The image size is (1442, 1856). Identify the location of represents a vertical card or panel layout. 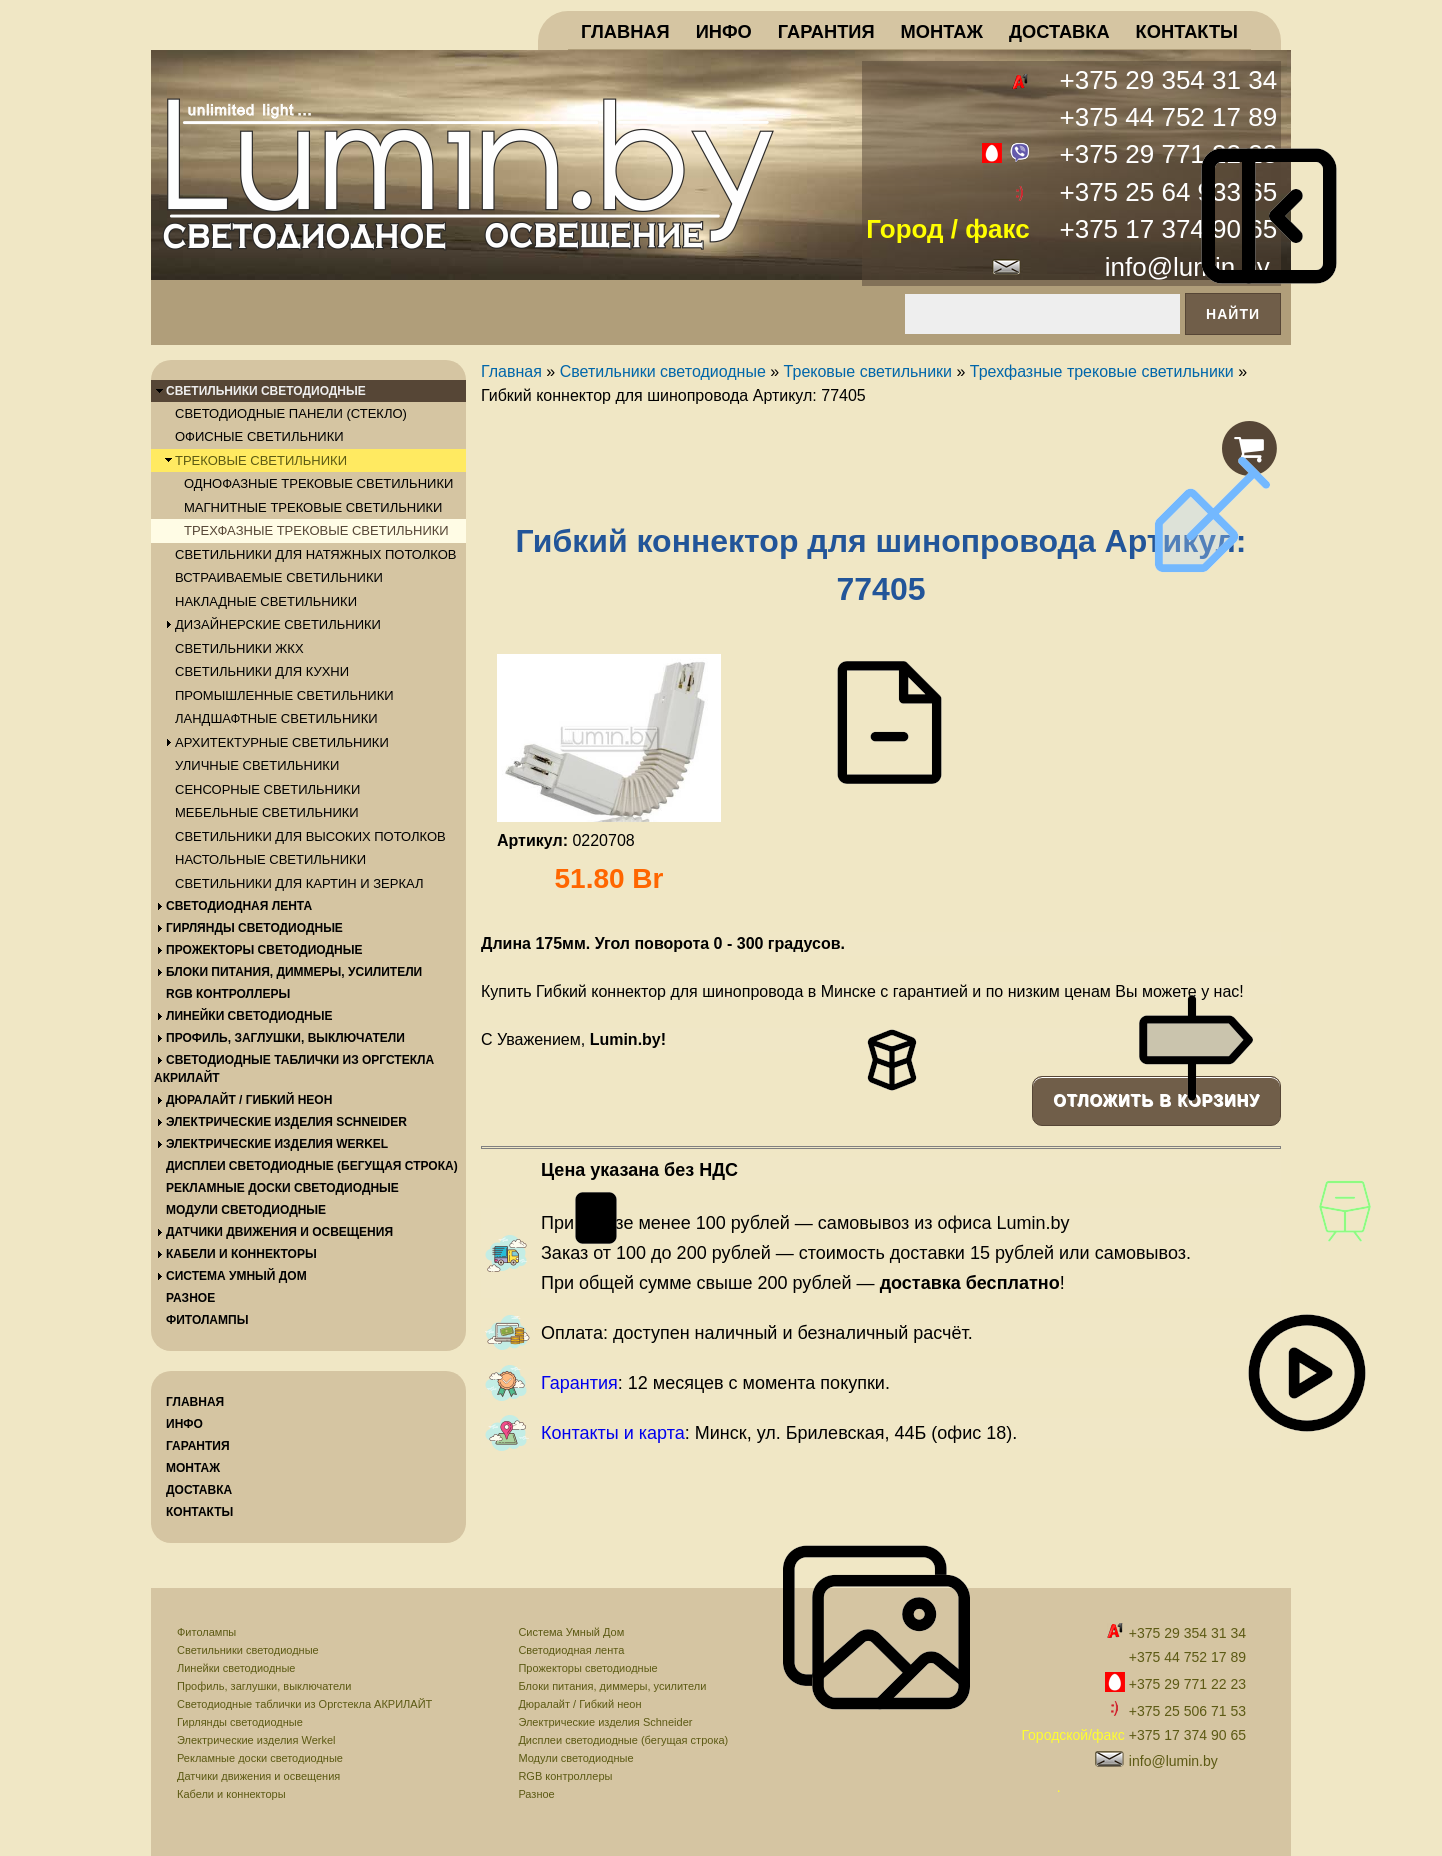
(596, 1218).